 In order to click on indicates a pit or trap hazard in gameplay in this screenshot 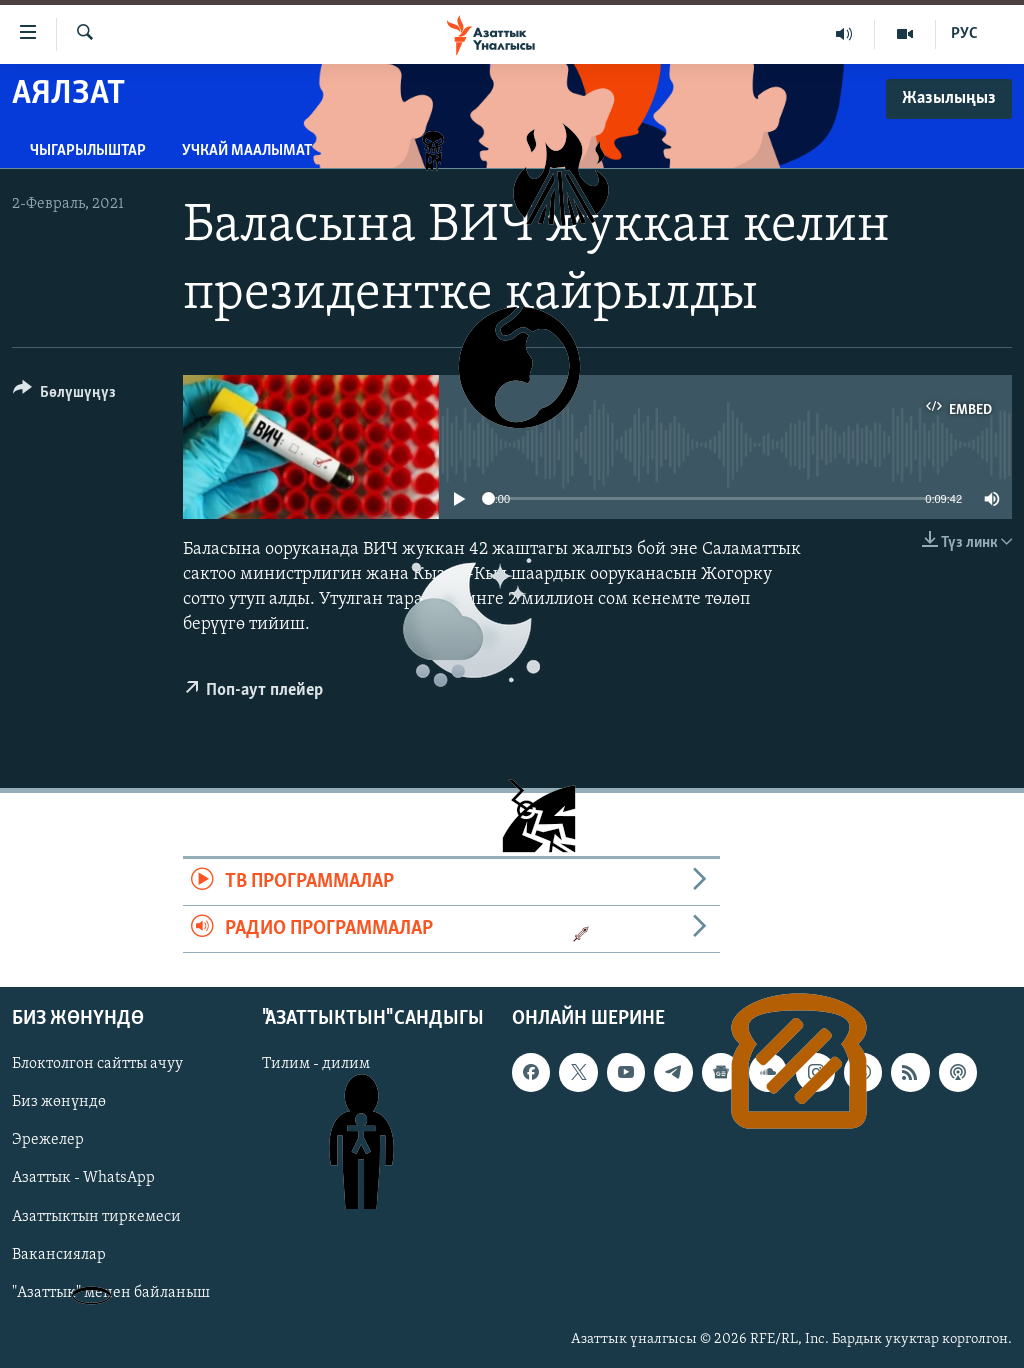, I will do `click(91, 1295)`.